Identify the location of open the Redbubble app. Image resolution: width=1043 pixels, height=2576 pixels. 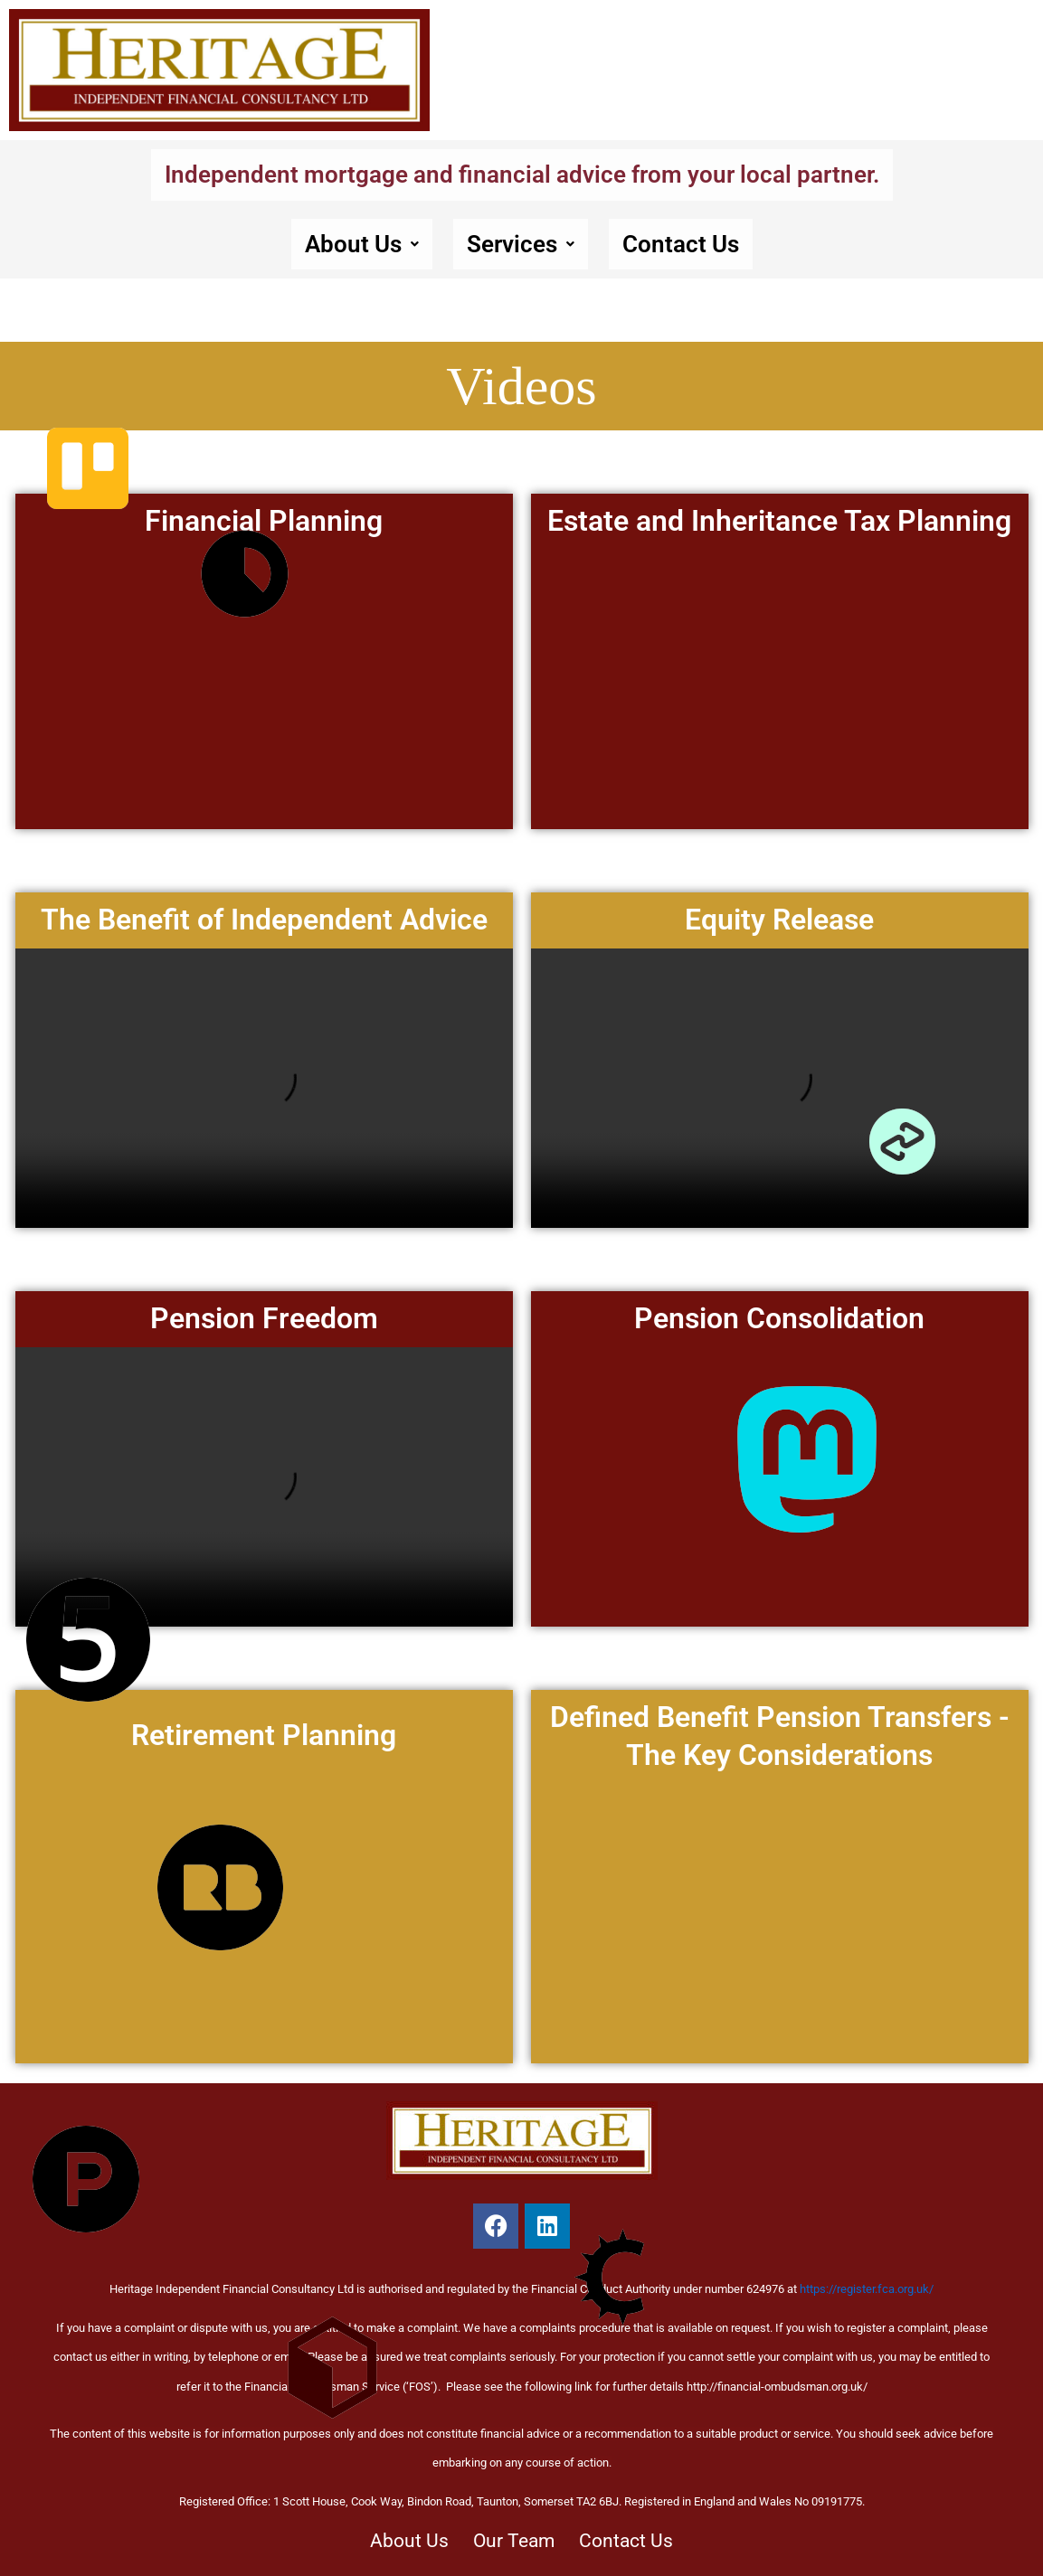
(220, 1887).